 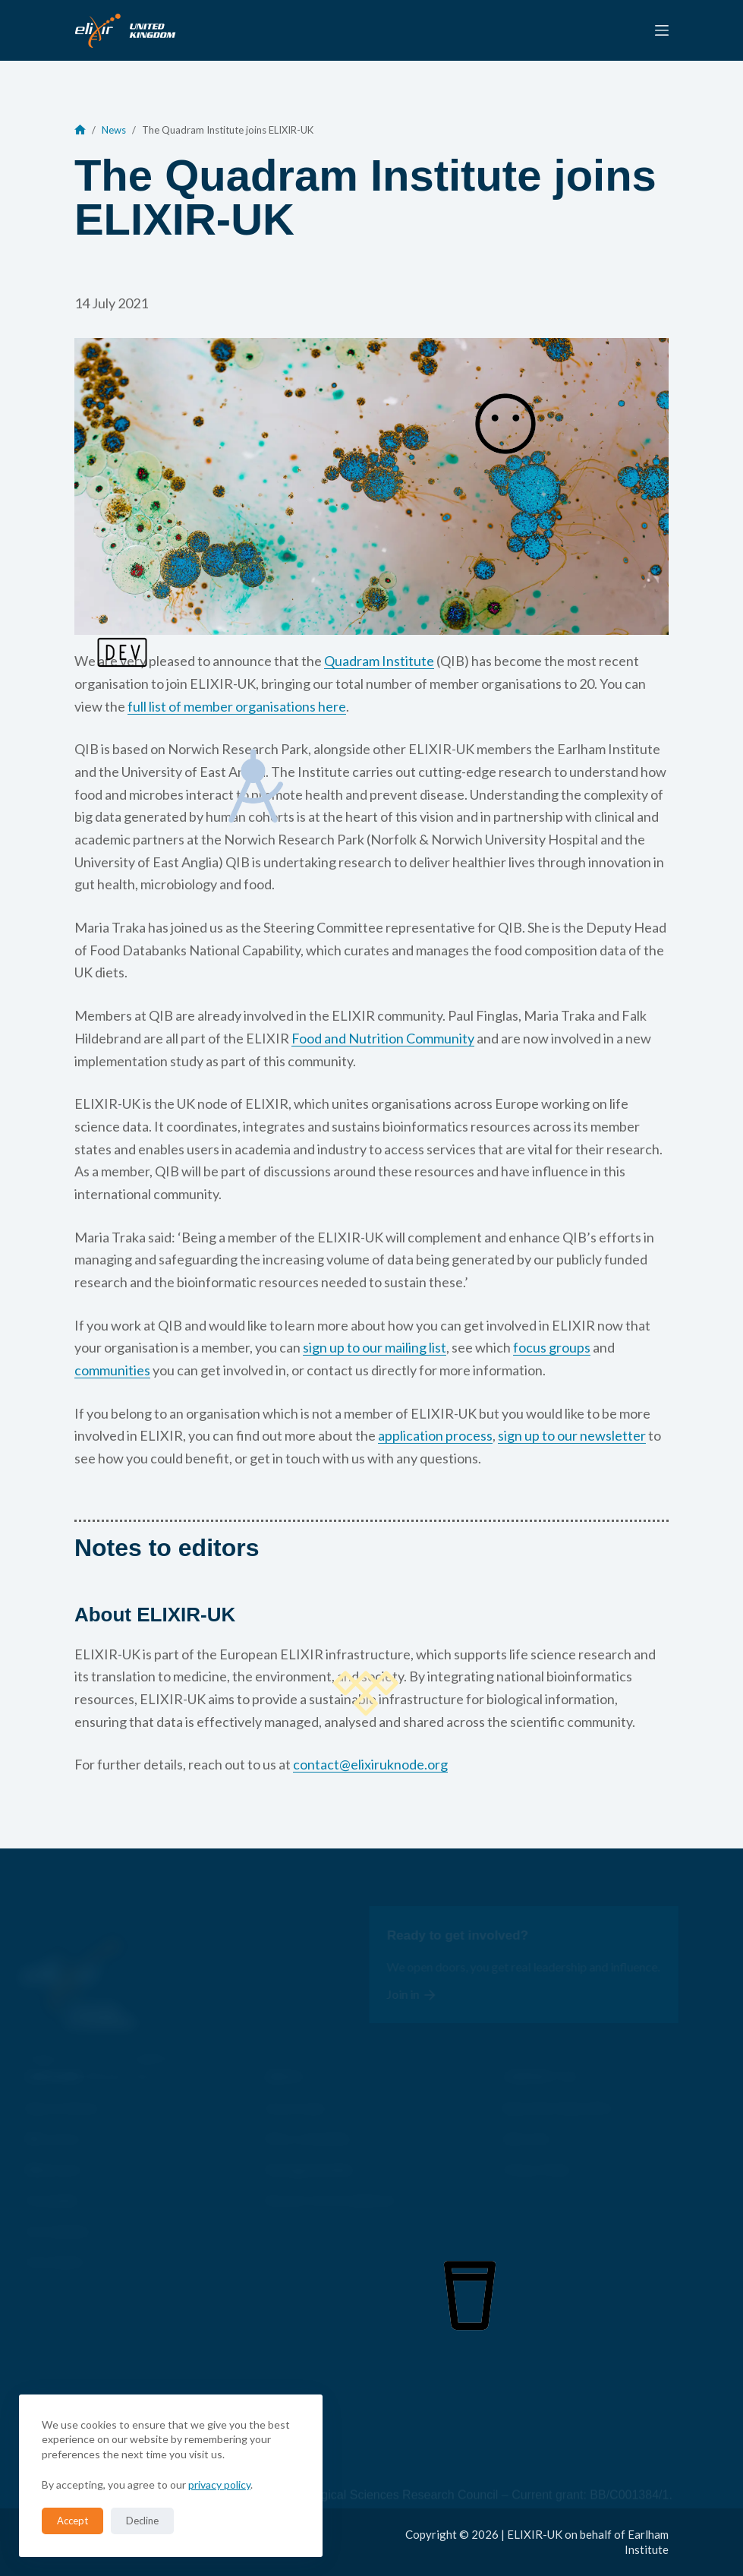 What do you see at coordinates (122, 652) in the screenshot?
I see `visit dev.to community profile` at bounding box center [122, 652].